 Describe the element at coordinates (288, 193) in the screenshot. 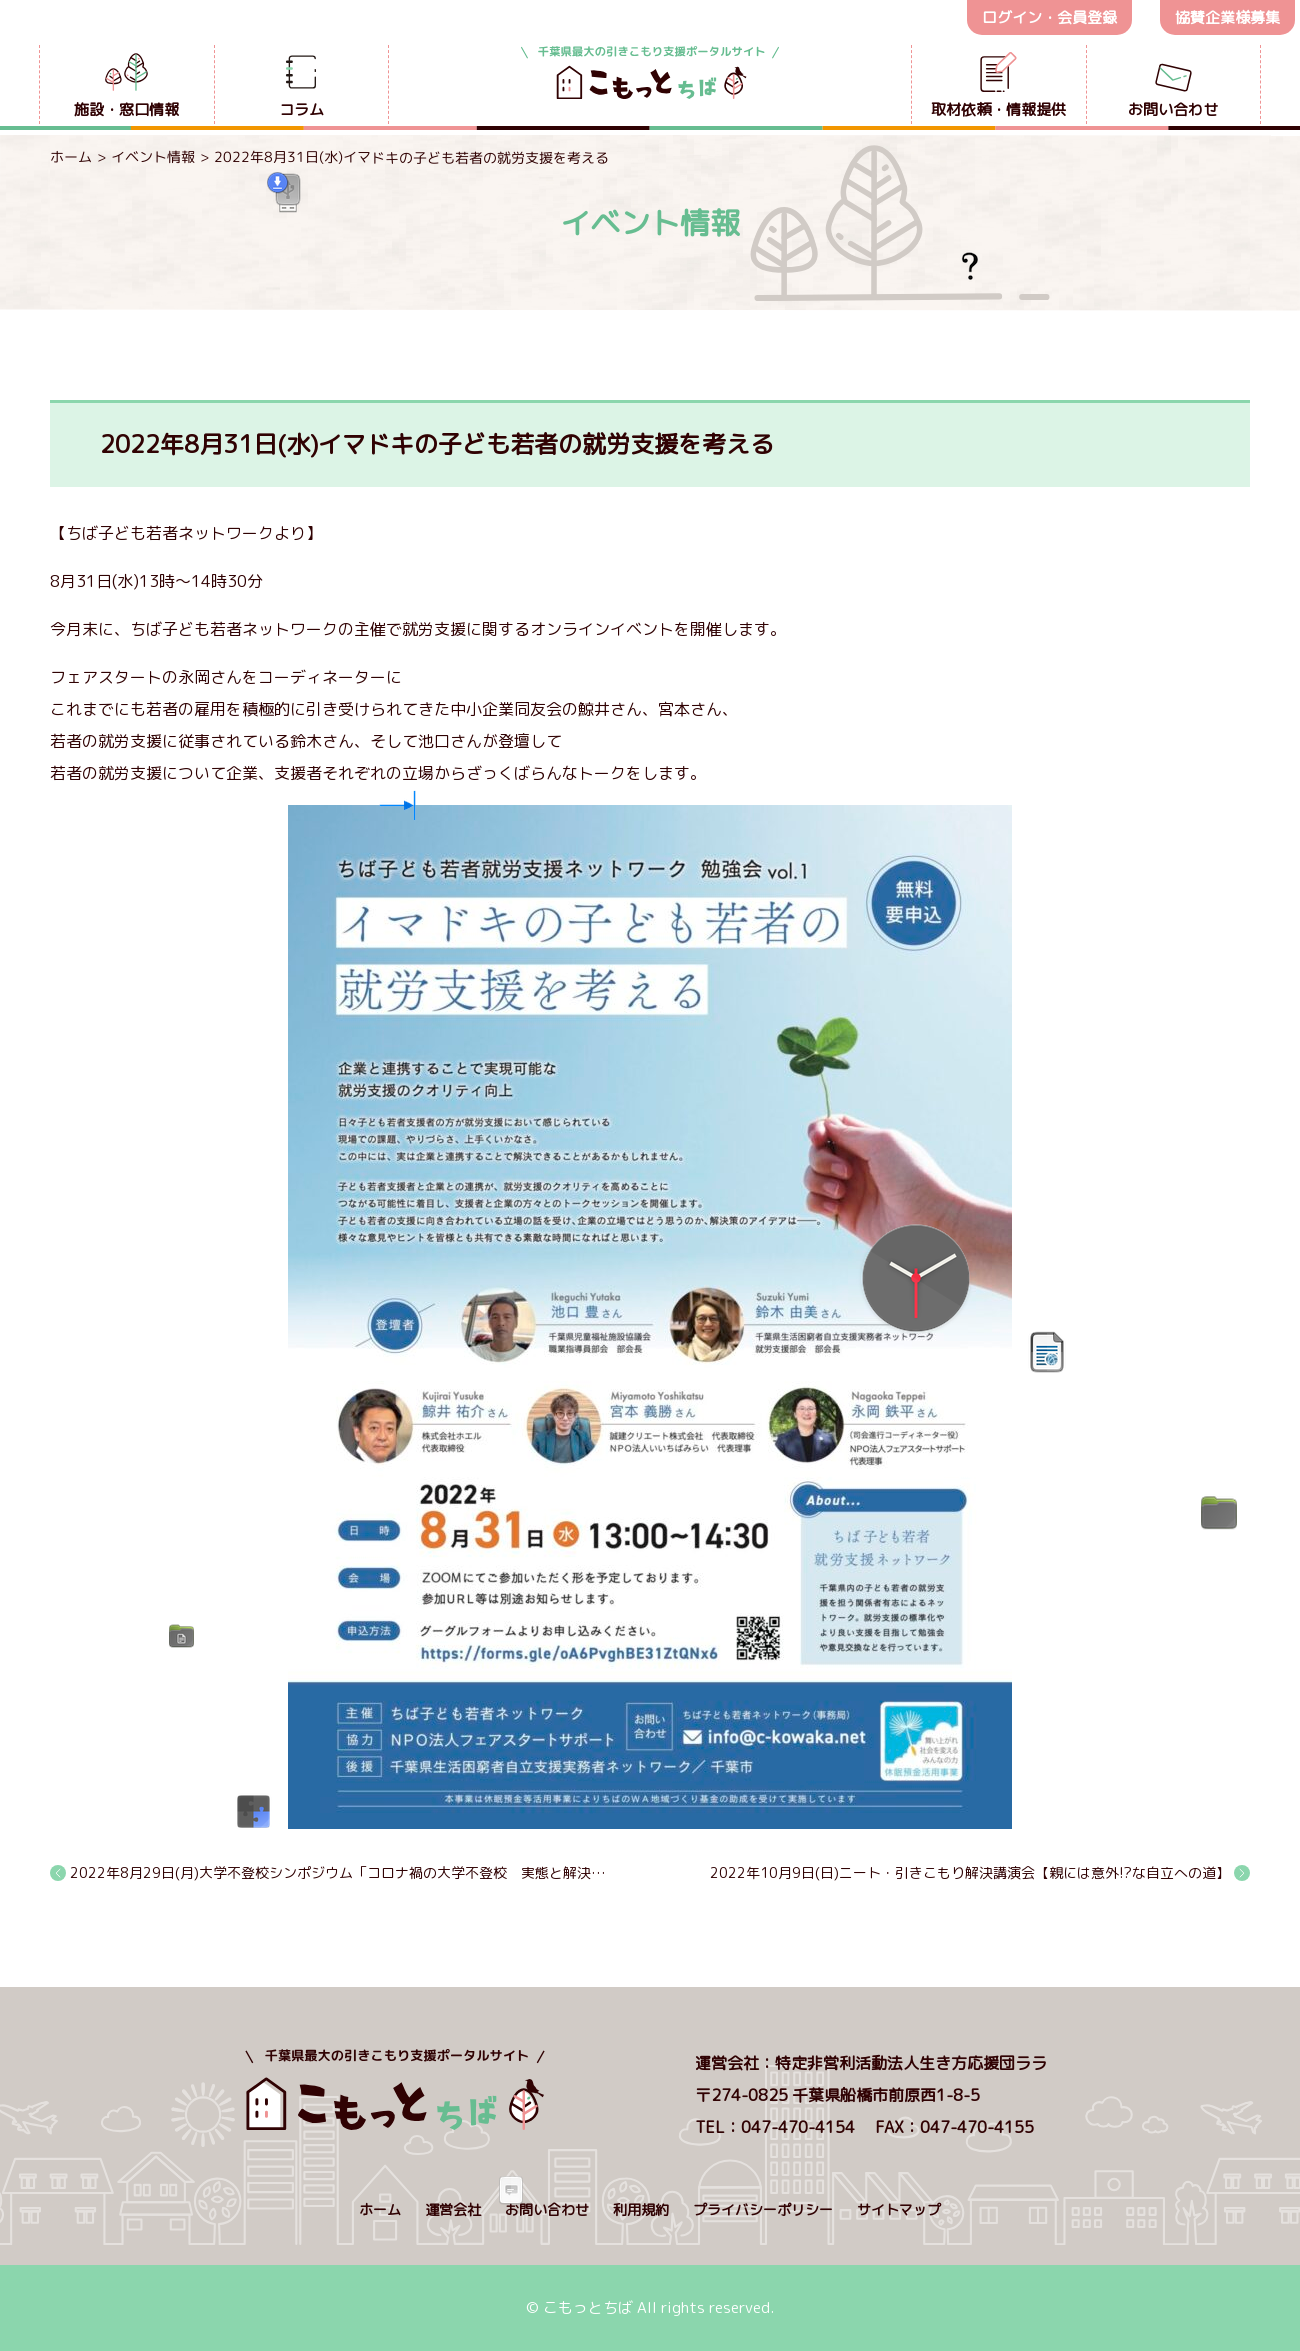

I see `create a bootable USB drive` at that location.